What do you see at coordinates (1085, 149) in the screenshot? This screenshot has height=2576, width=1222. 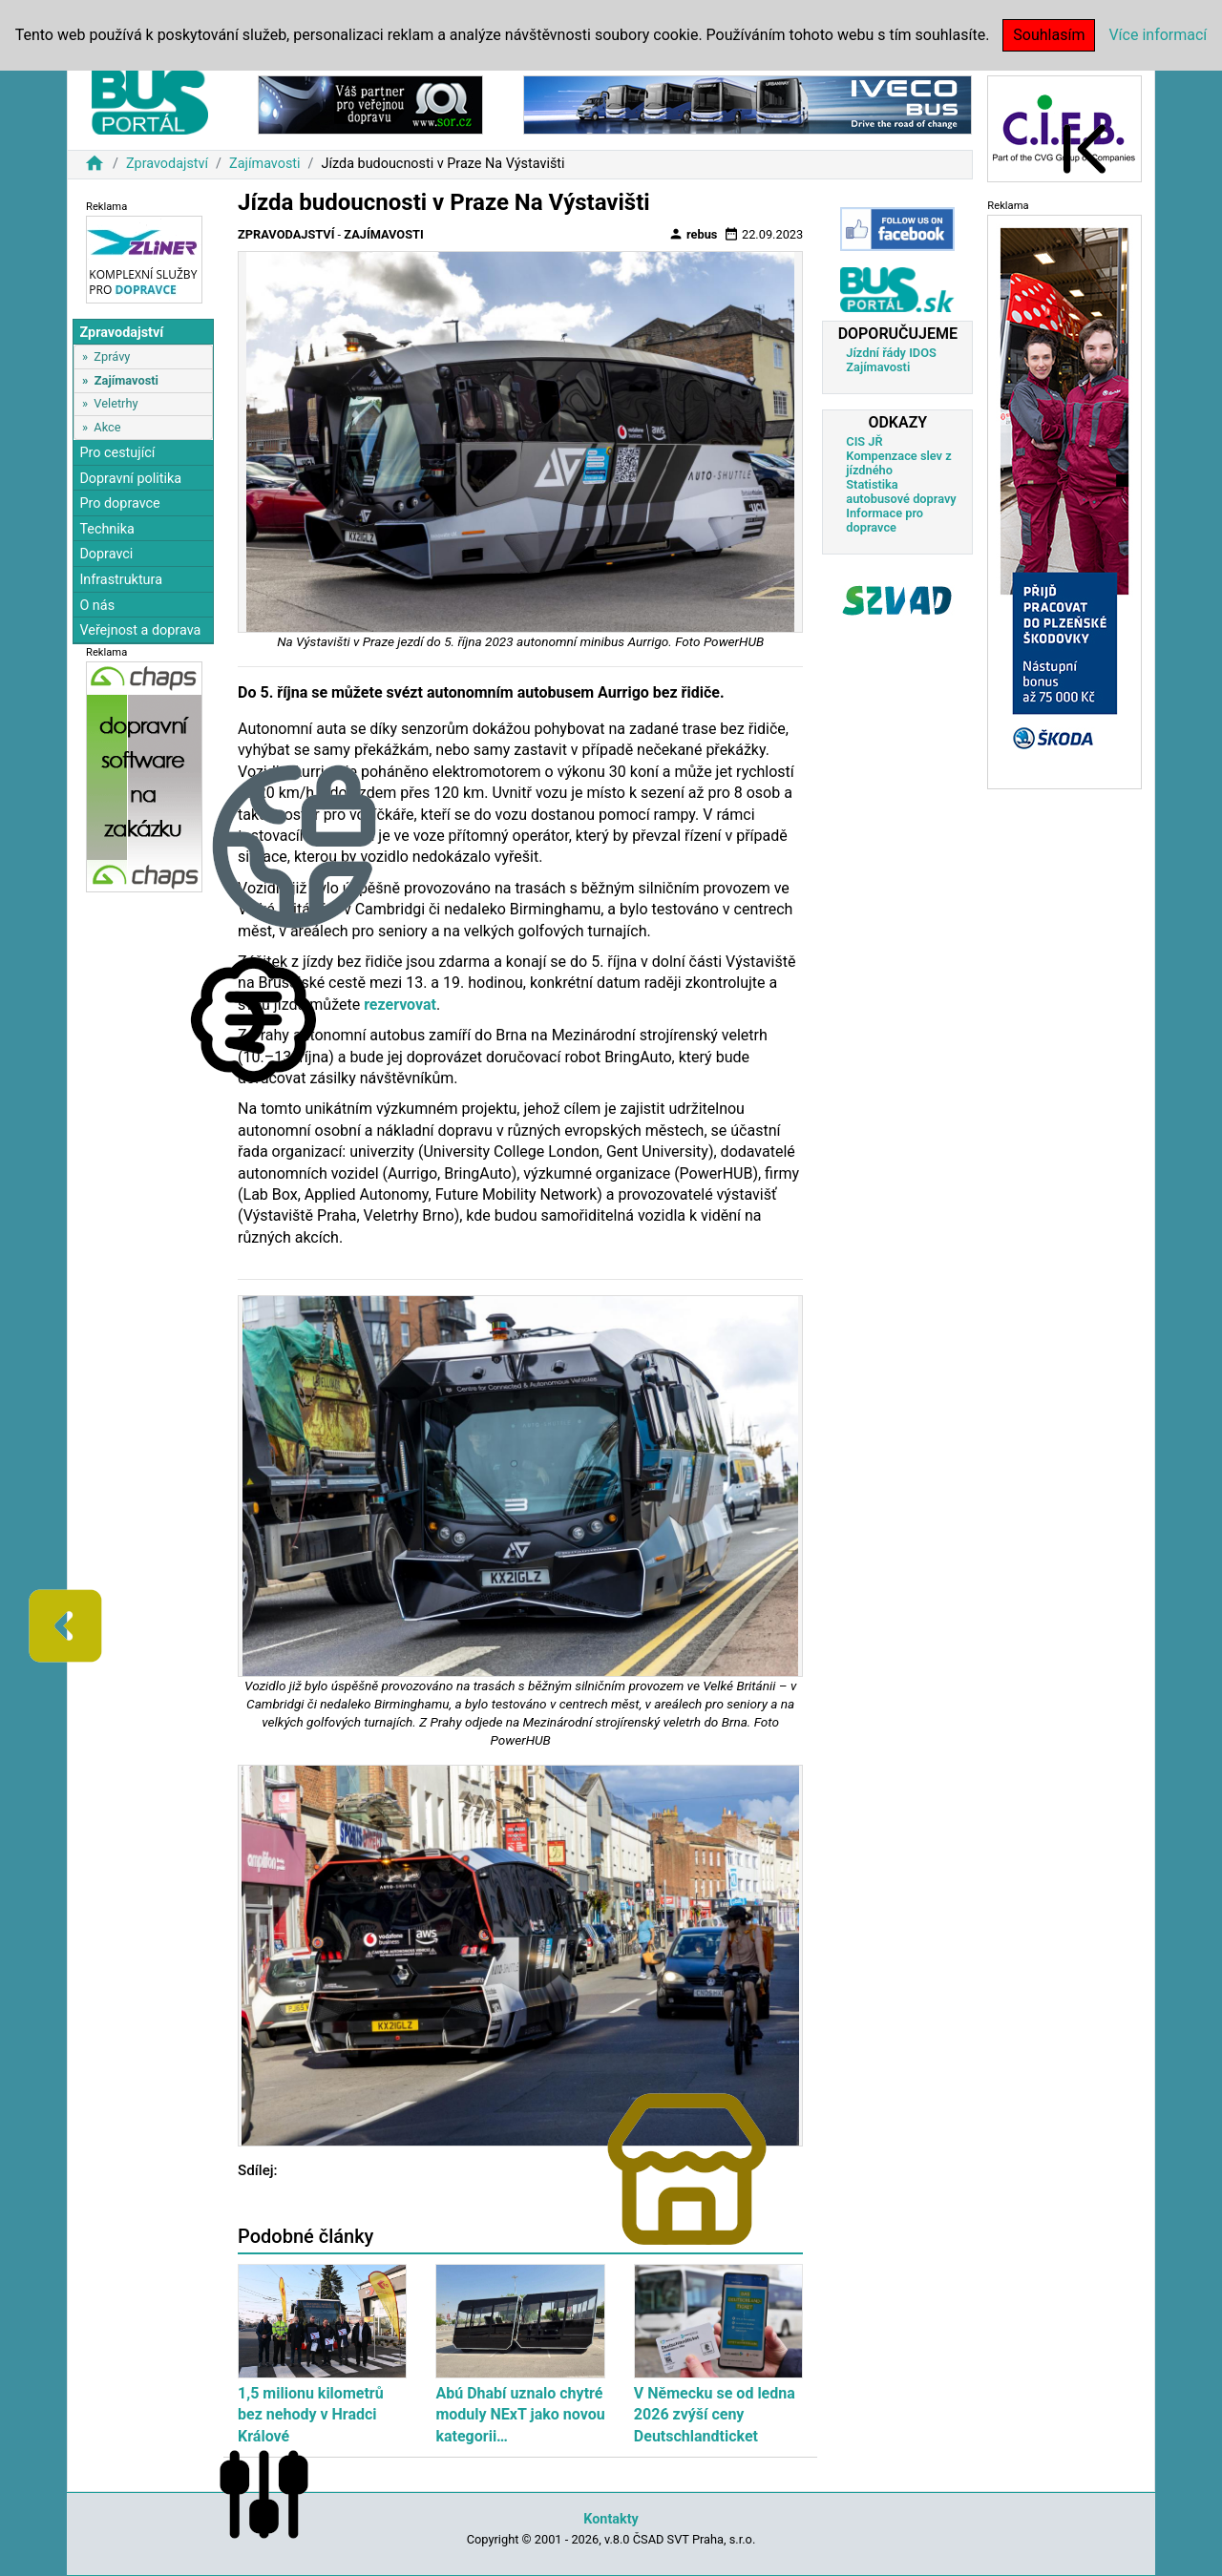 I see `skip to the beginning` at bounding box center [1085, 149].